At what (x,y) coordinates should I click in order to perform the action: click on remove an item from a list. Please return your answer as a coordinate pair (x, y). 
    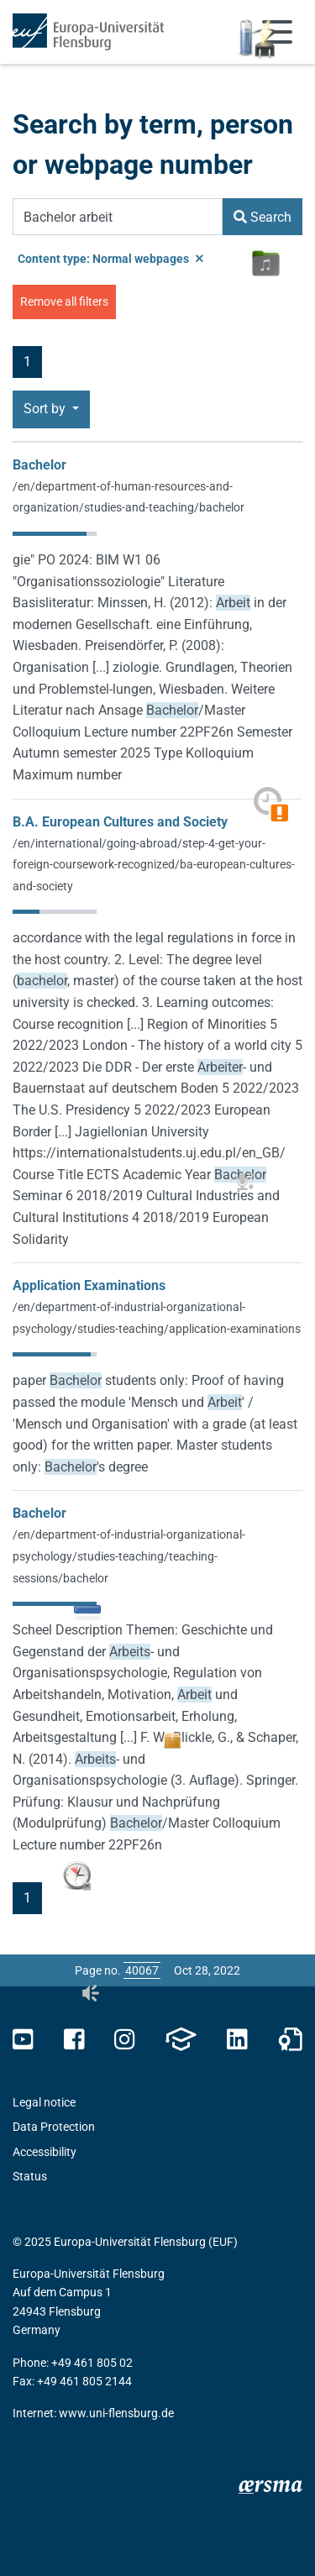
    Looking at the image, I should click on (87, 1610).